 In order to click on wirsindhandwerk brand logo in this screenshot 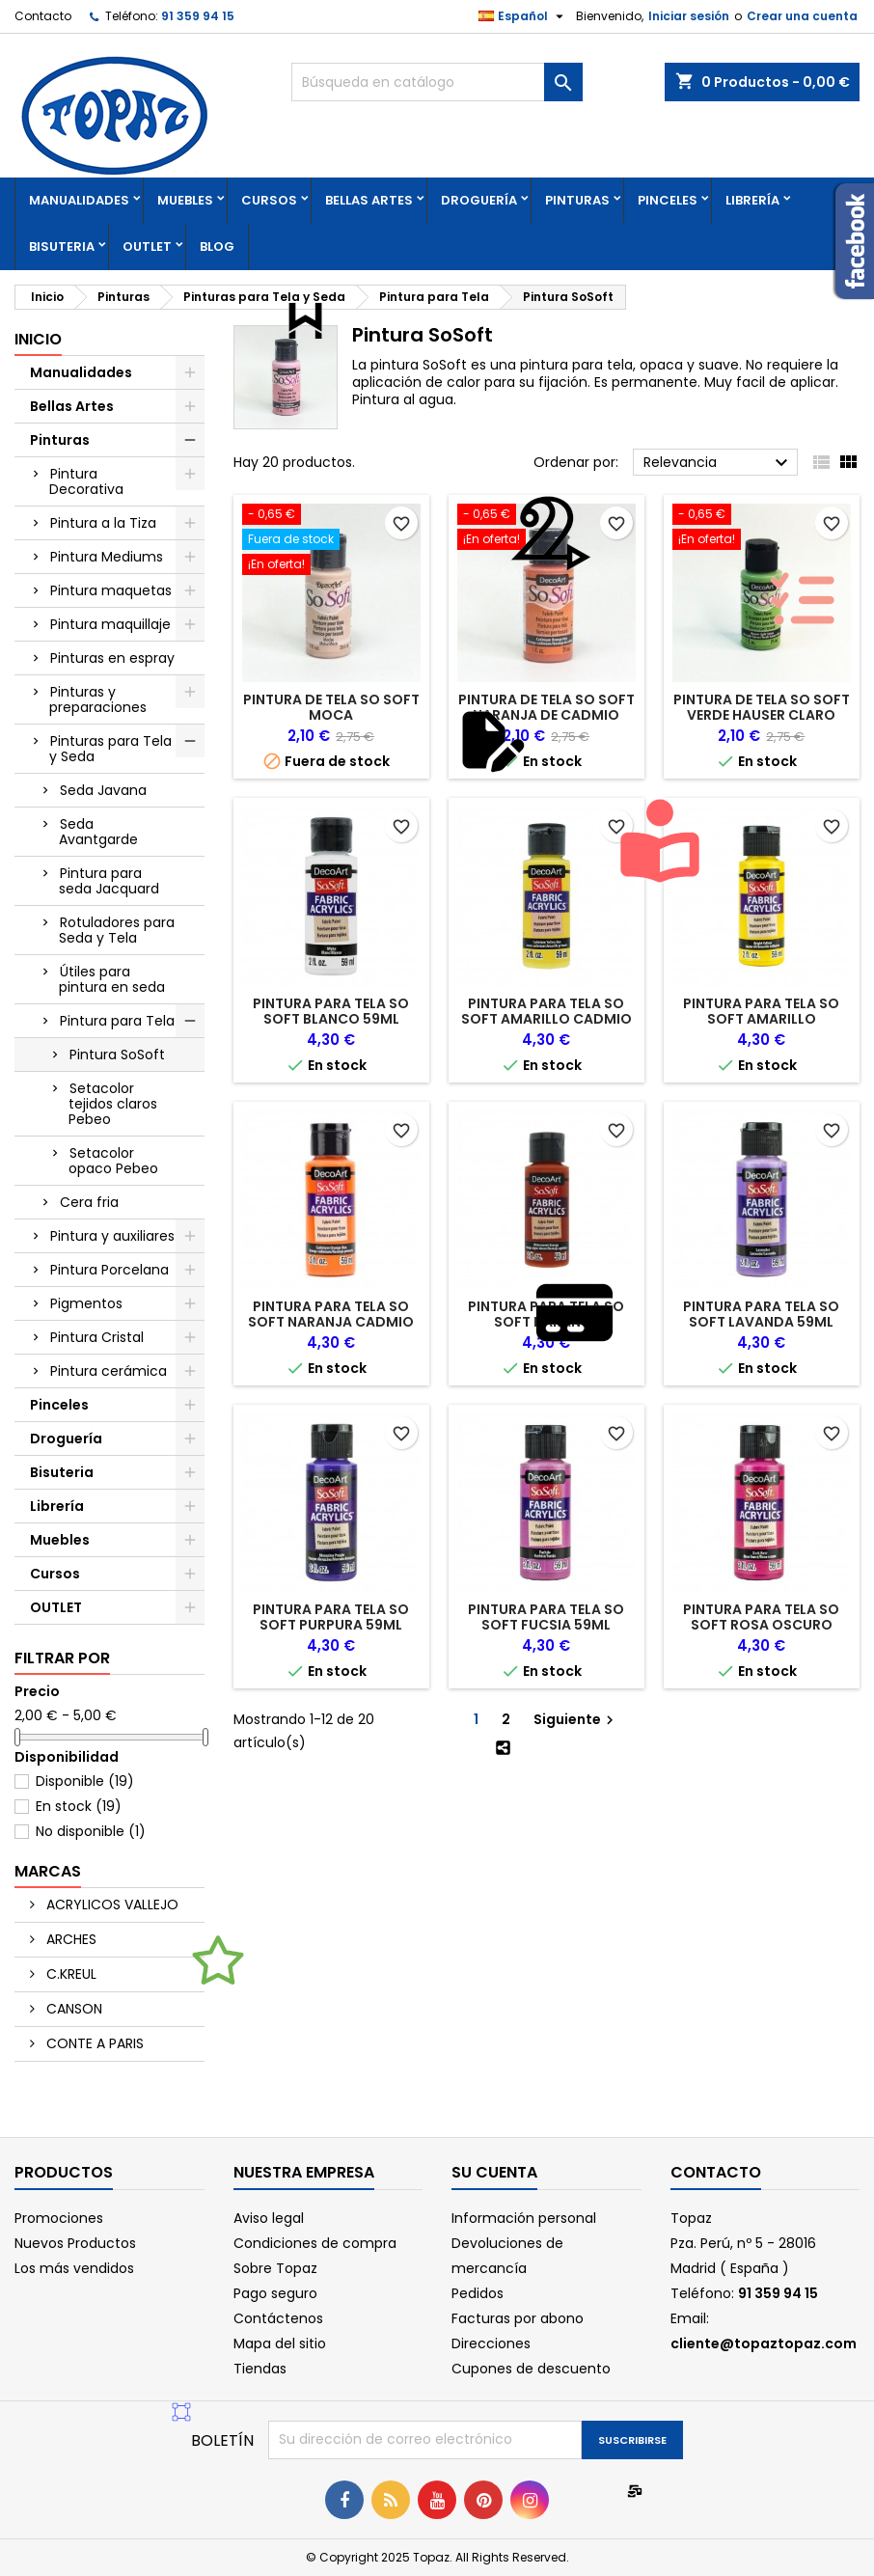, I will do `click(305, 320)`.